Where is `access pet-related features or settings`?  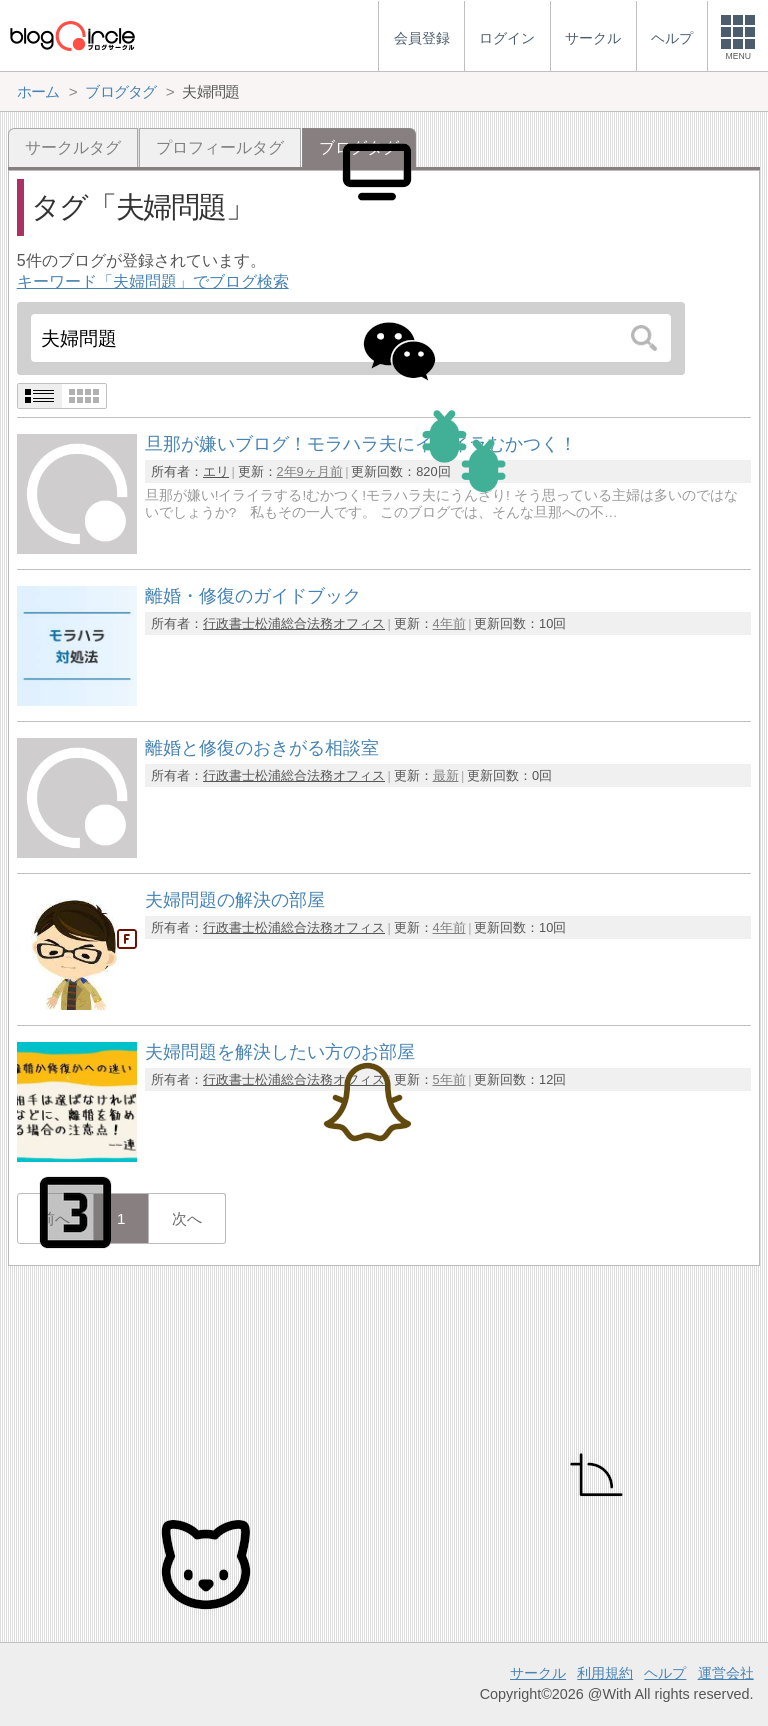 access pet-related features or settings is located at coordinates (206, 1565).